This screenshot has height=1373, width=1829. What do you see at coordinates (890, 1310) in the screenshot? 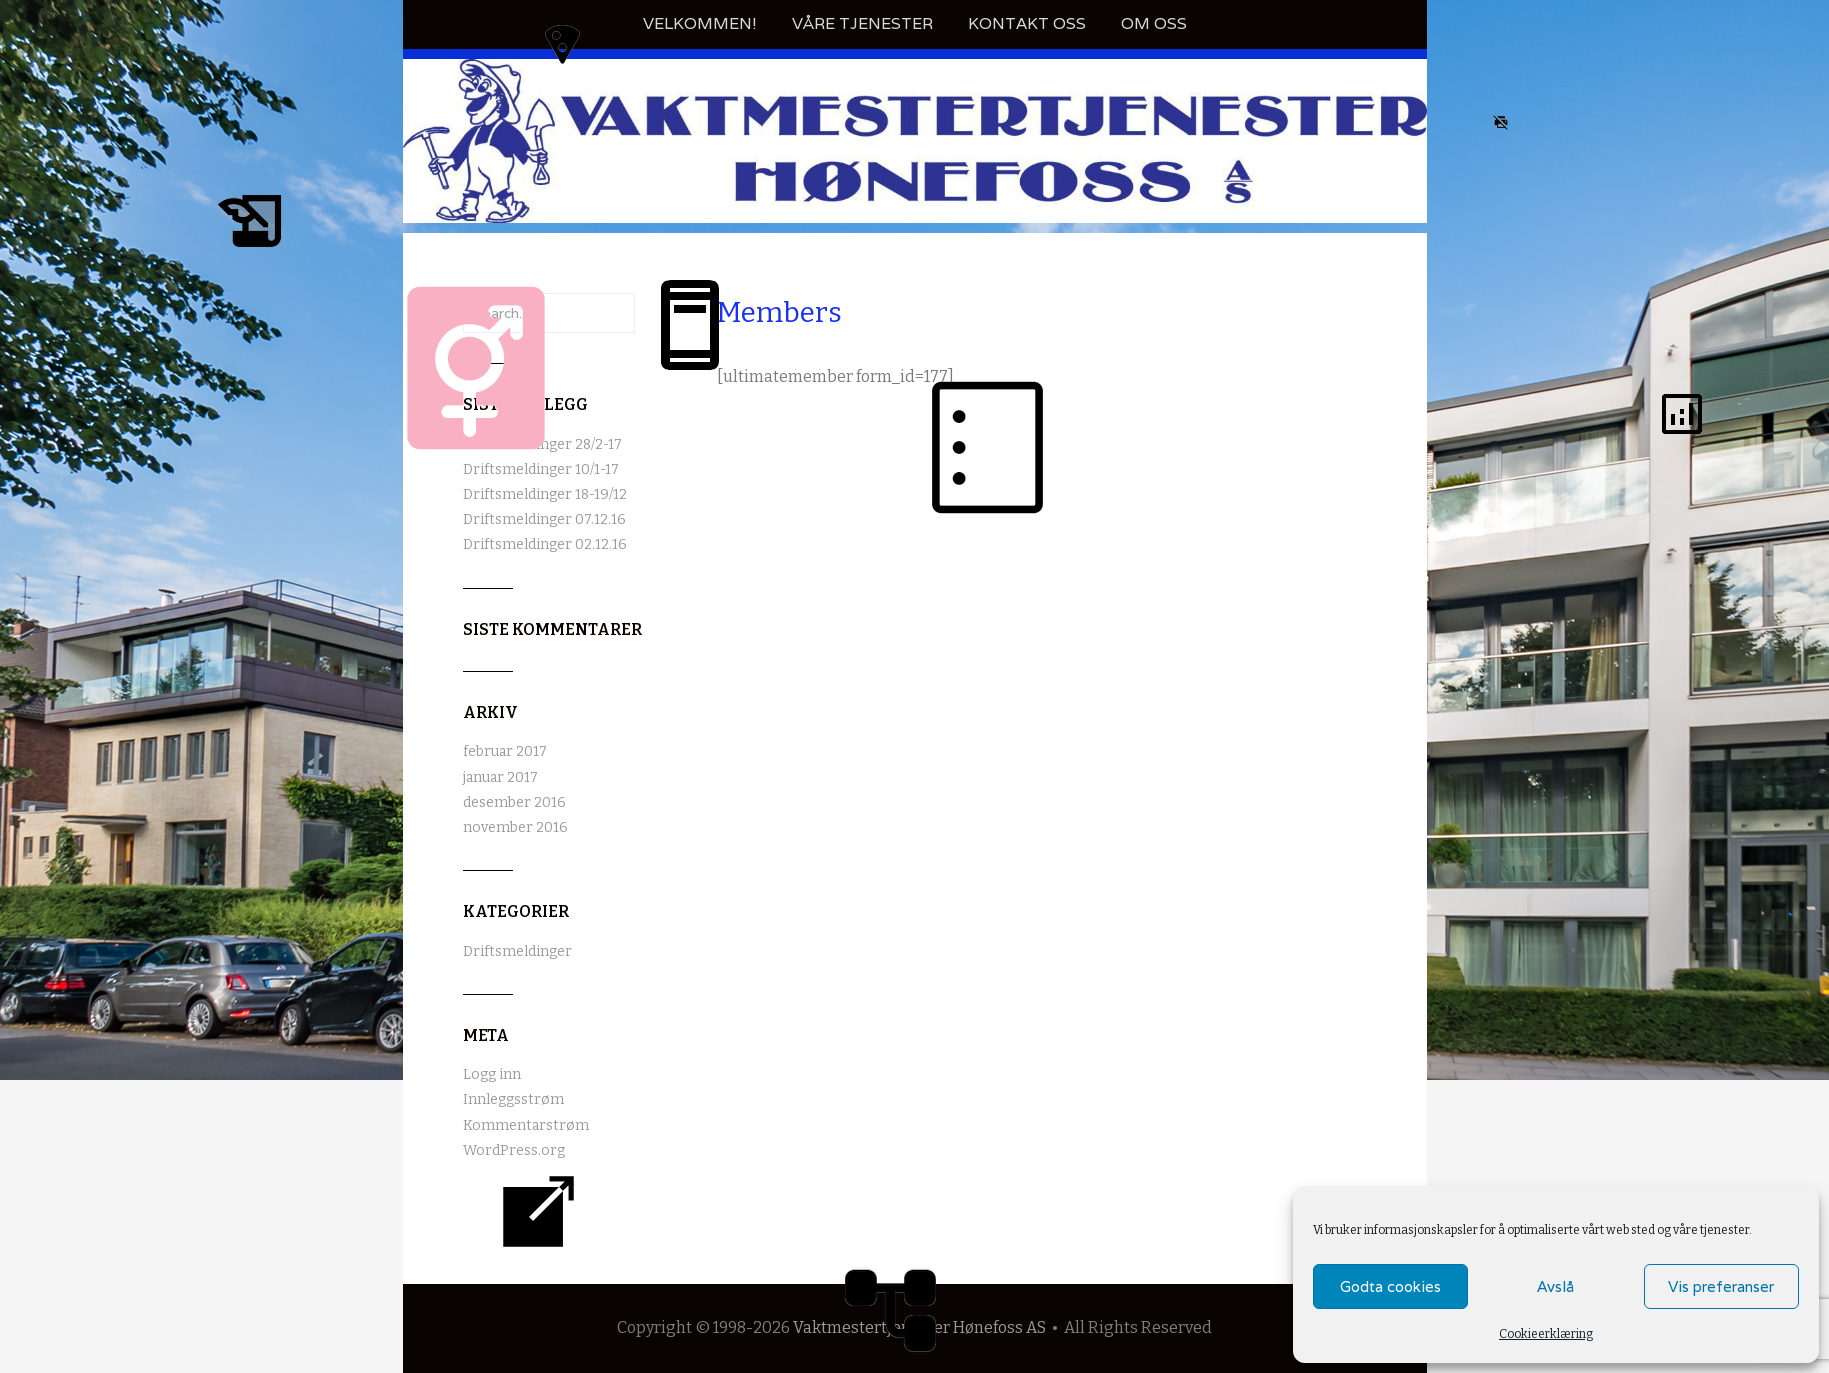
I see `view project hierarchy or structure` at bounding box center [890, 1310].